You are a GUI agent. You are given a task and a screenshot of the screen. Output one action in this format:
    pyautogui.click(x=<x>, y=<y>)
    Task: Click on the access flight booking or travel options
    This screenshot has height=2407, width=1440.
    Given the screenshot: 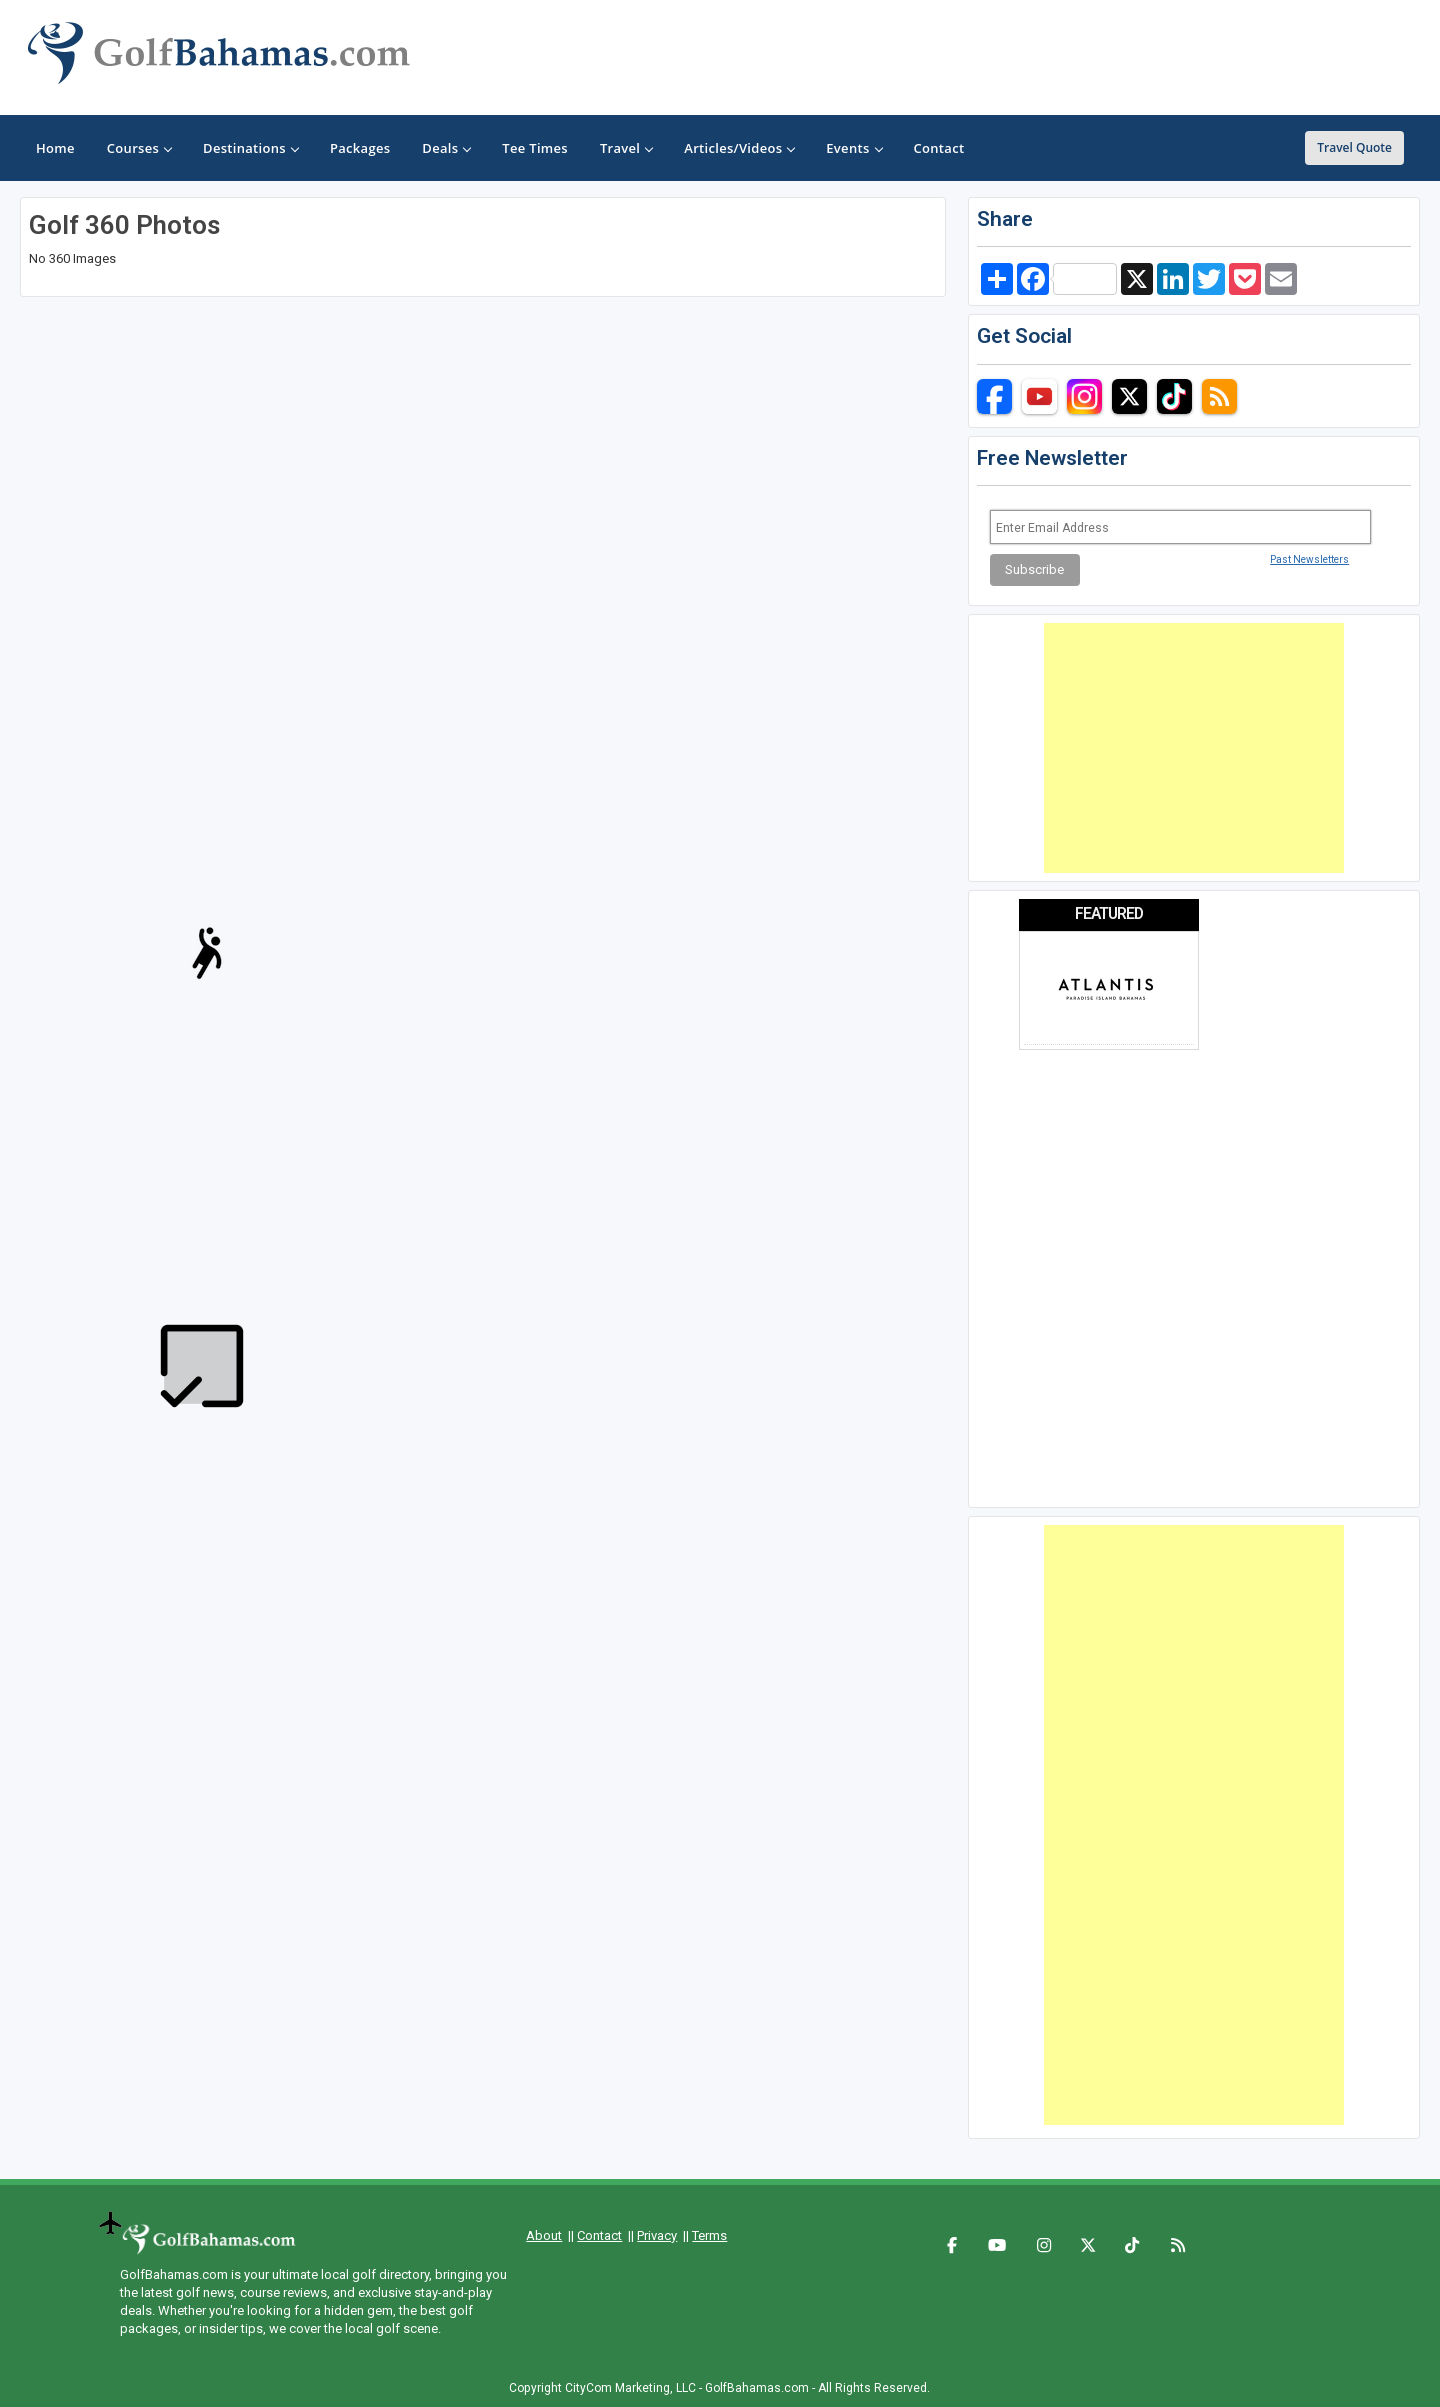 What is the action you would take?
    pyautogui.click(x=111, y=2223)
    